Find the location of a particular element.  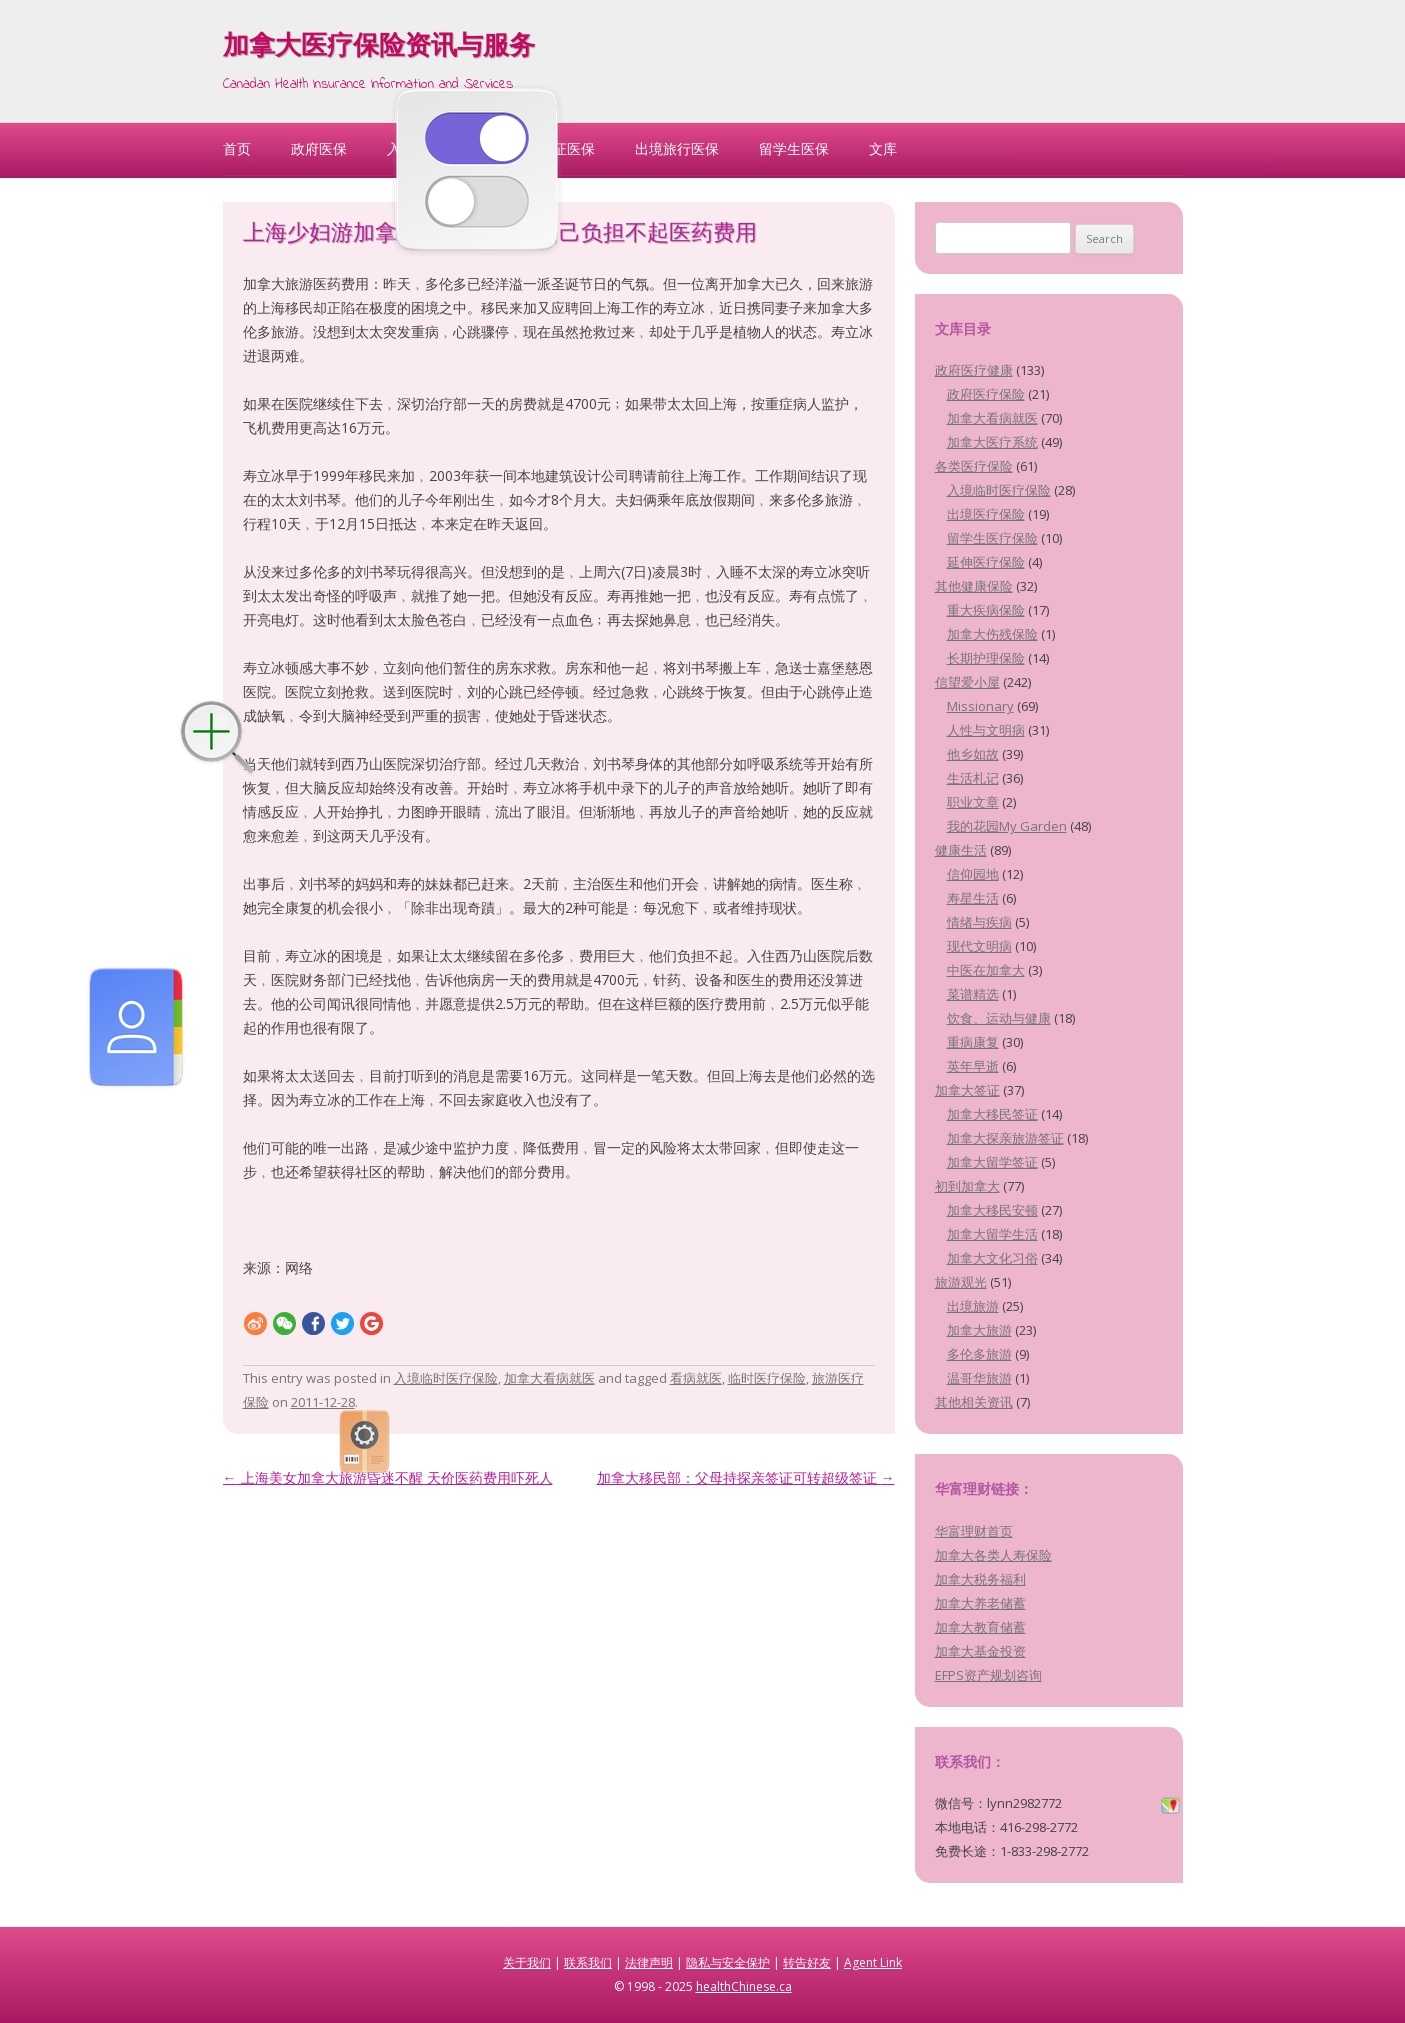

software package being configured or installed is located at coordinates (364, 1441).